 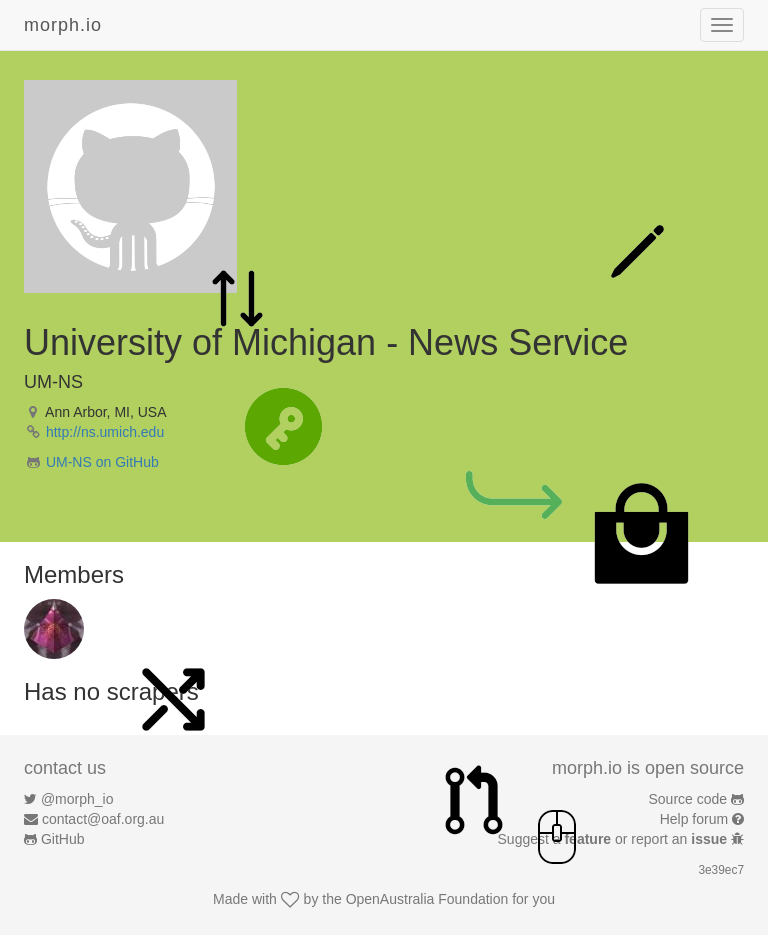 I want to click on forward or redirect a message, so click(x=514, y=495).